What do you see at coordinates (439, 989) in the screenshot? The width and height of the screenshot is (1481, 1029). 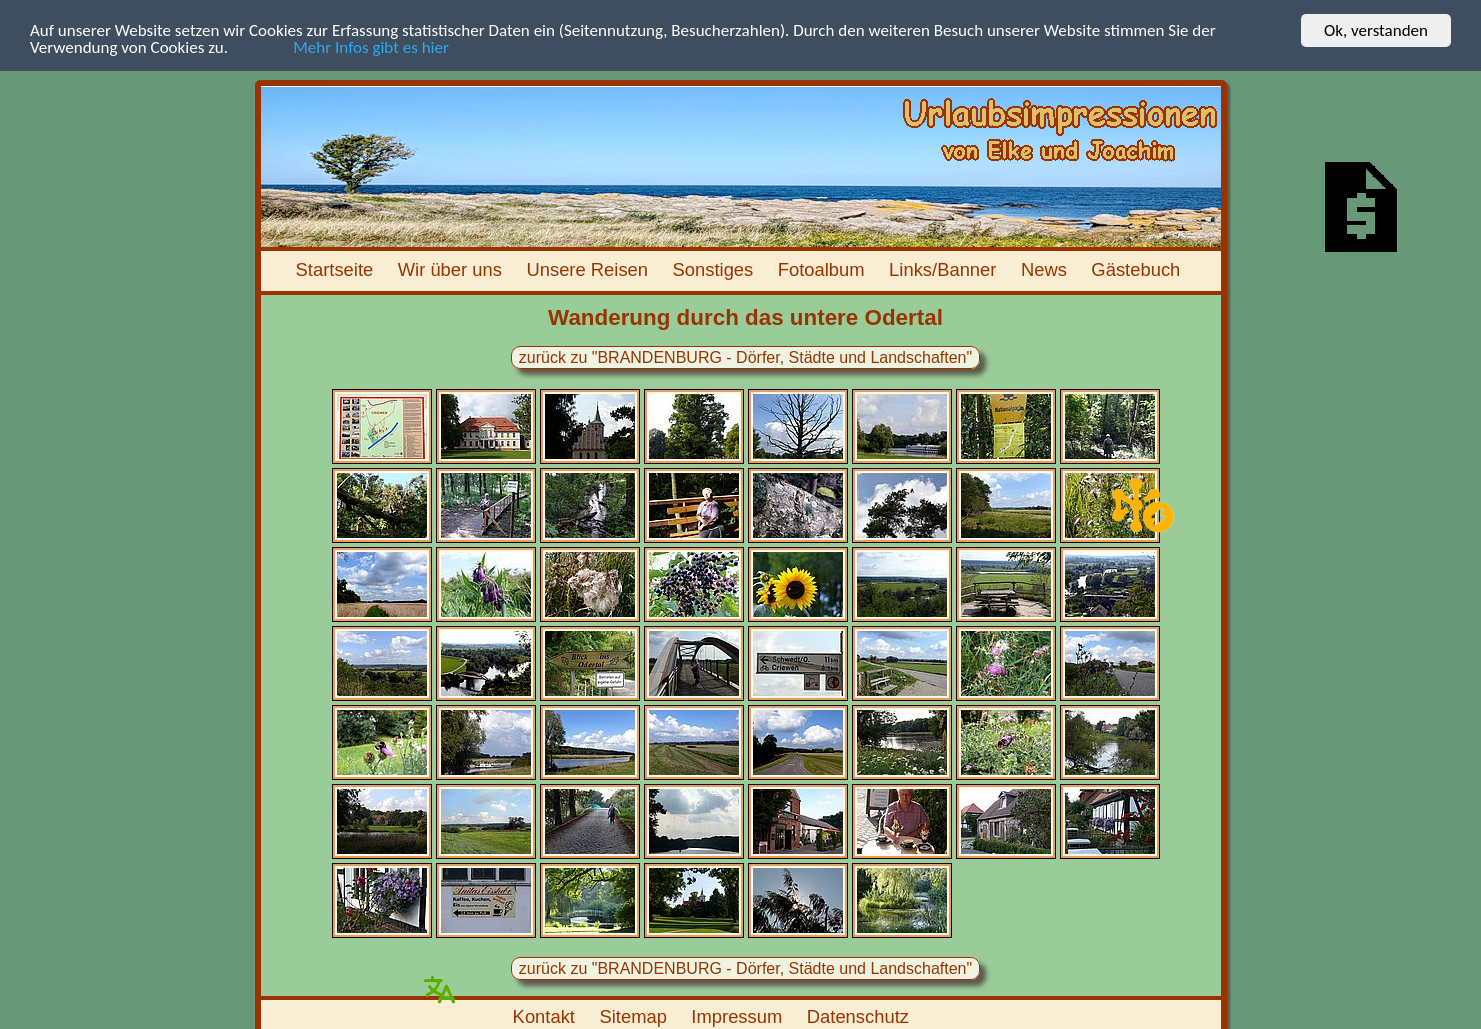 I see `change language settings` at bounding box center [439, 989].